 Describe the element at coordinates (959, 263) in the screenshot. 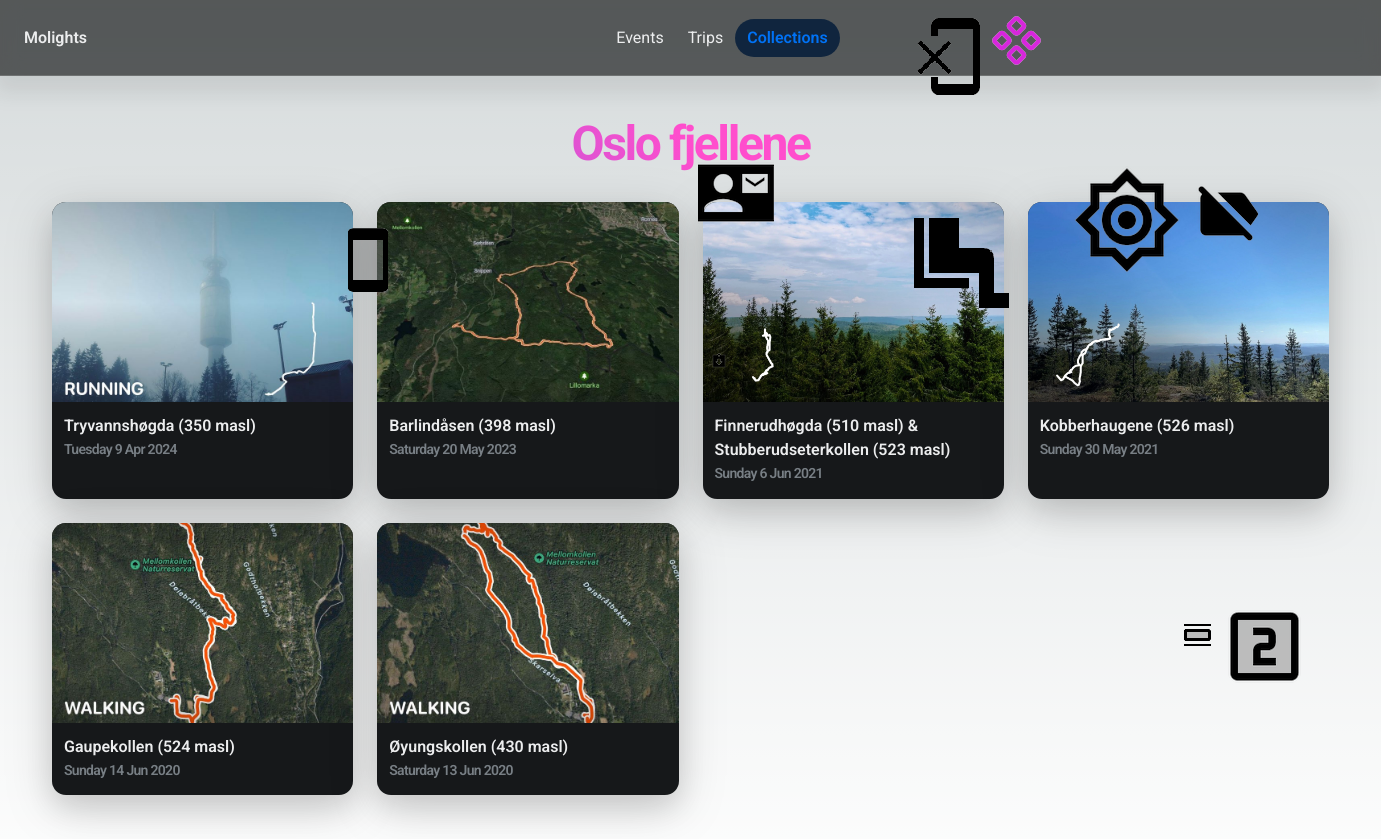

I see `standard legroom seat selection` at that location.